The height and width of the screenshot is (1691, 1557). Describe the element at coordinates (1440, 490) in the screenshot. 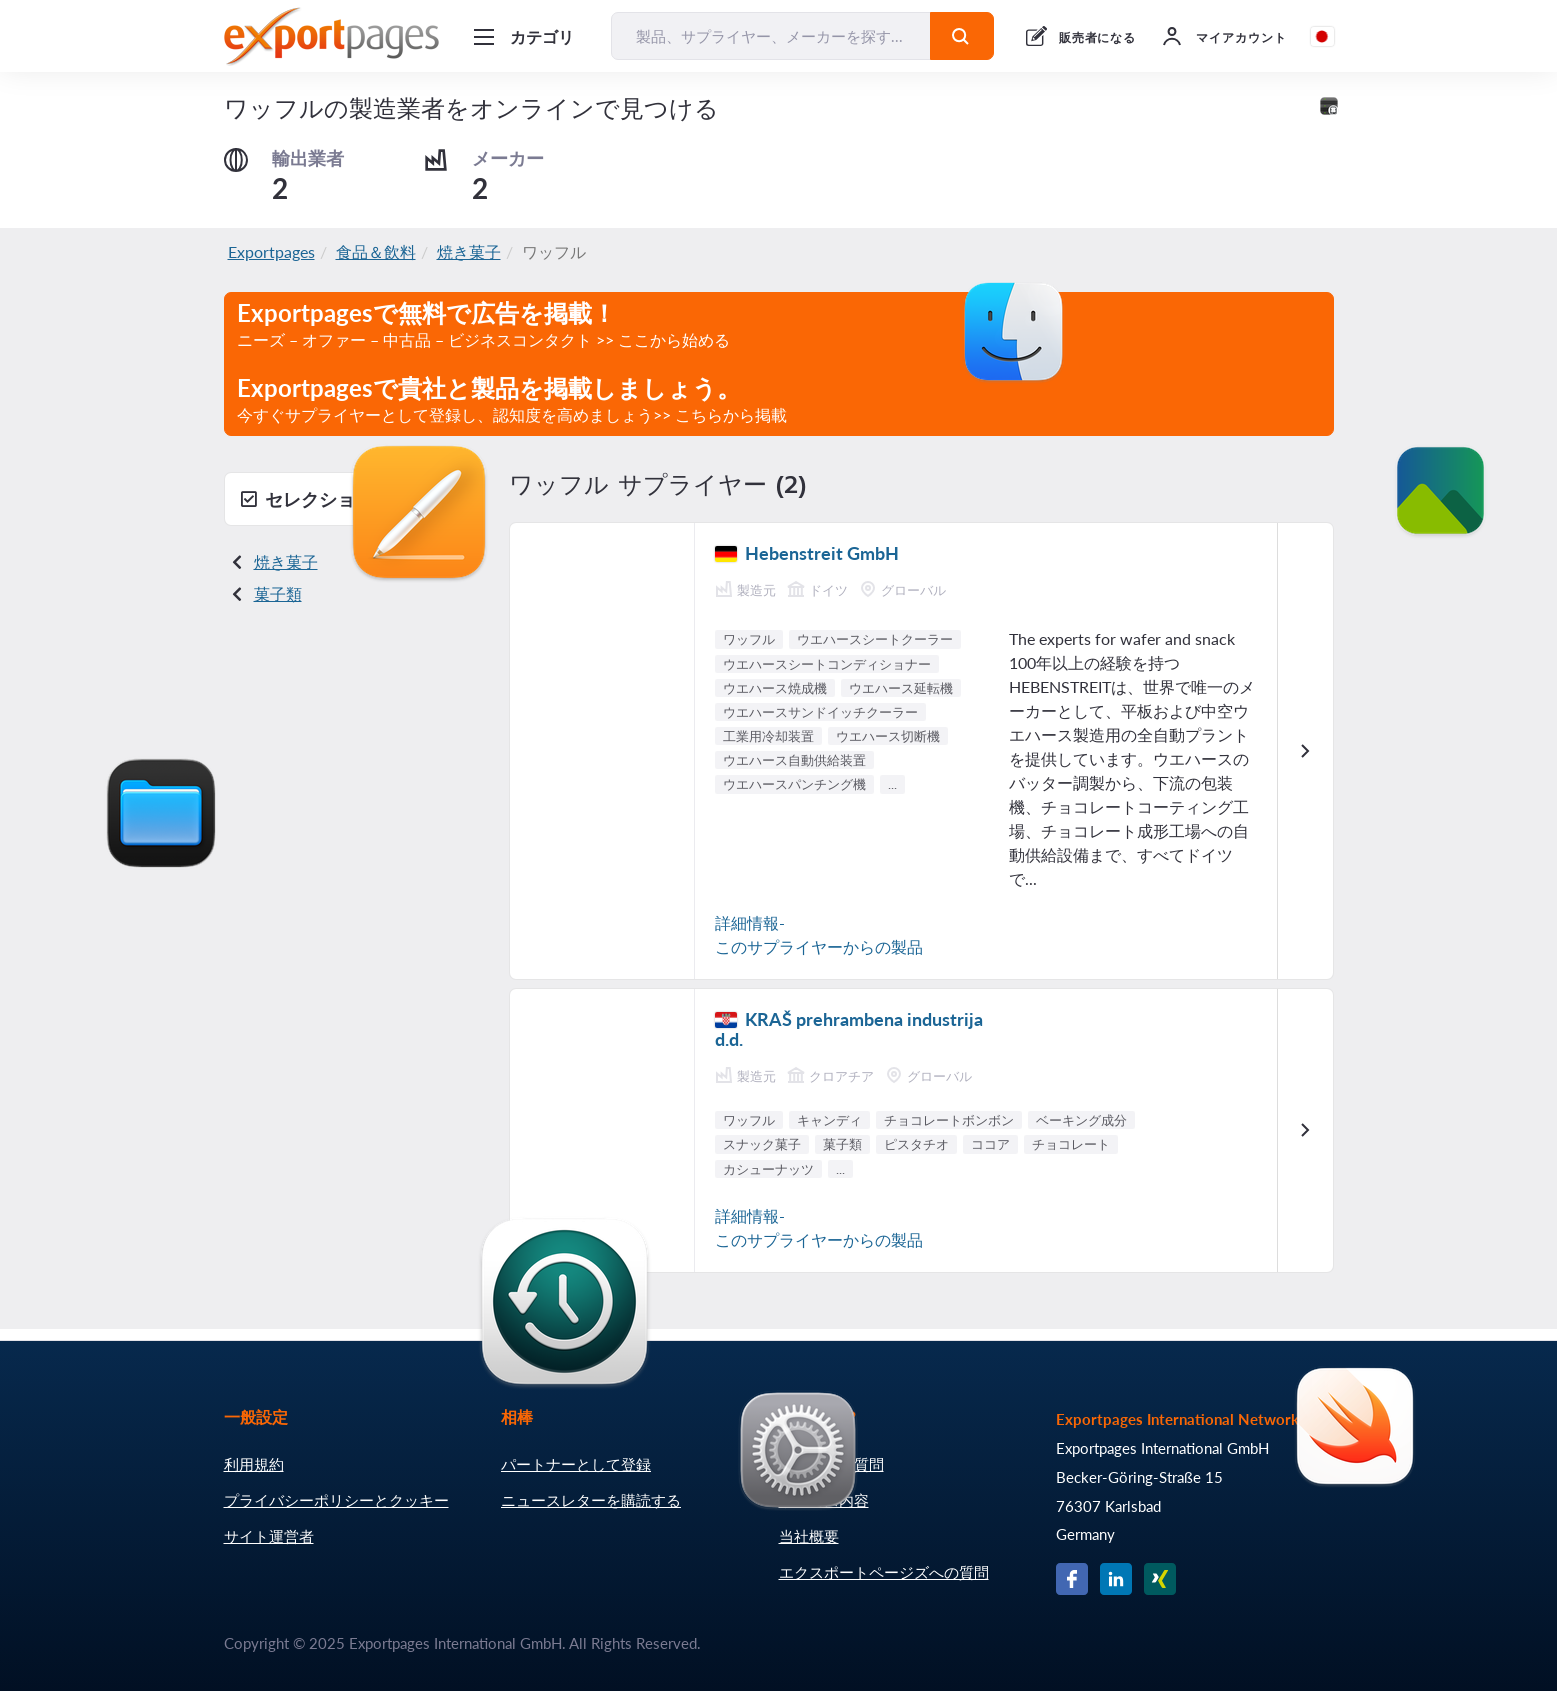

I see `open xpano panorama stitching app` at that location.